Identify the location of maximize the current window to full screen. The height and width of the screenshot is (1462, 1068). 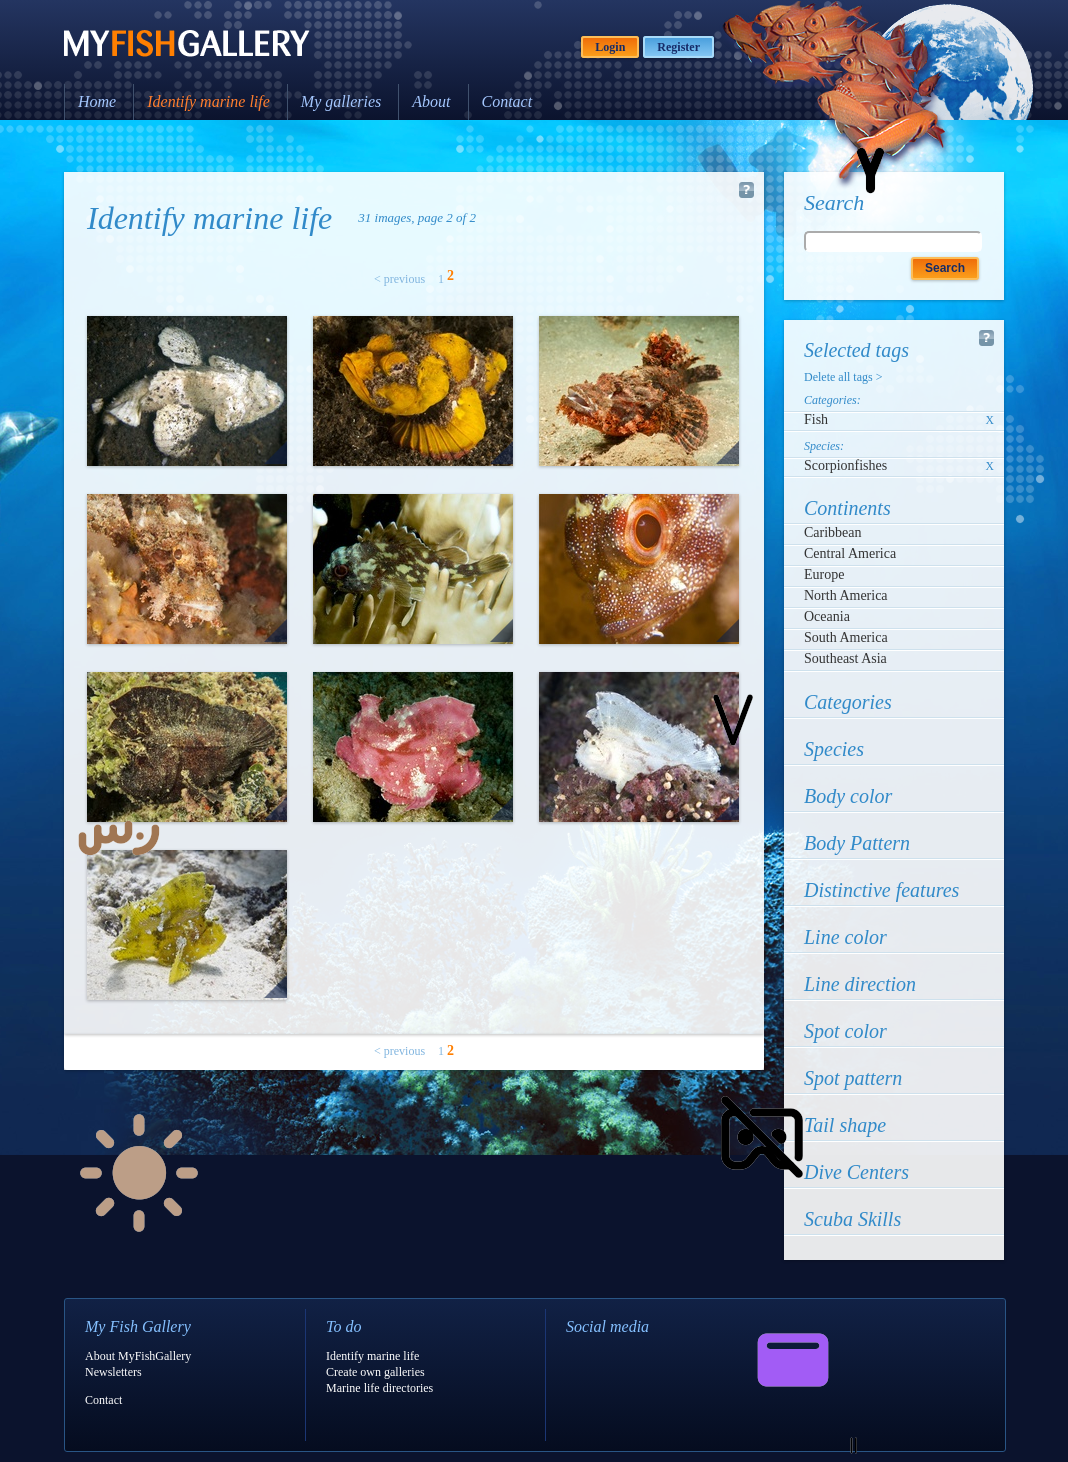
(793, 1360).